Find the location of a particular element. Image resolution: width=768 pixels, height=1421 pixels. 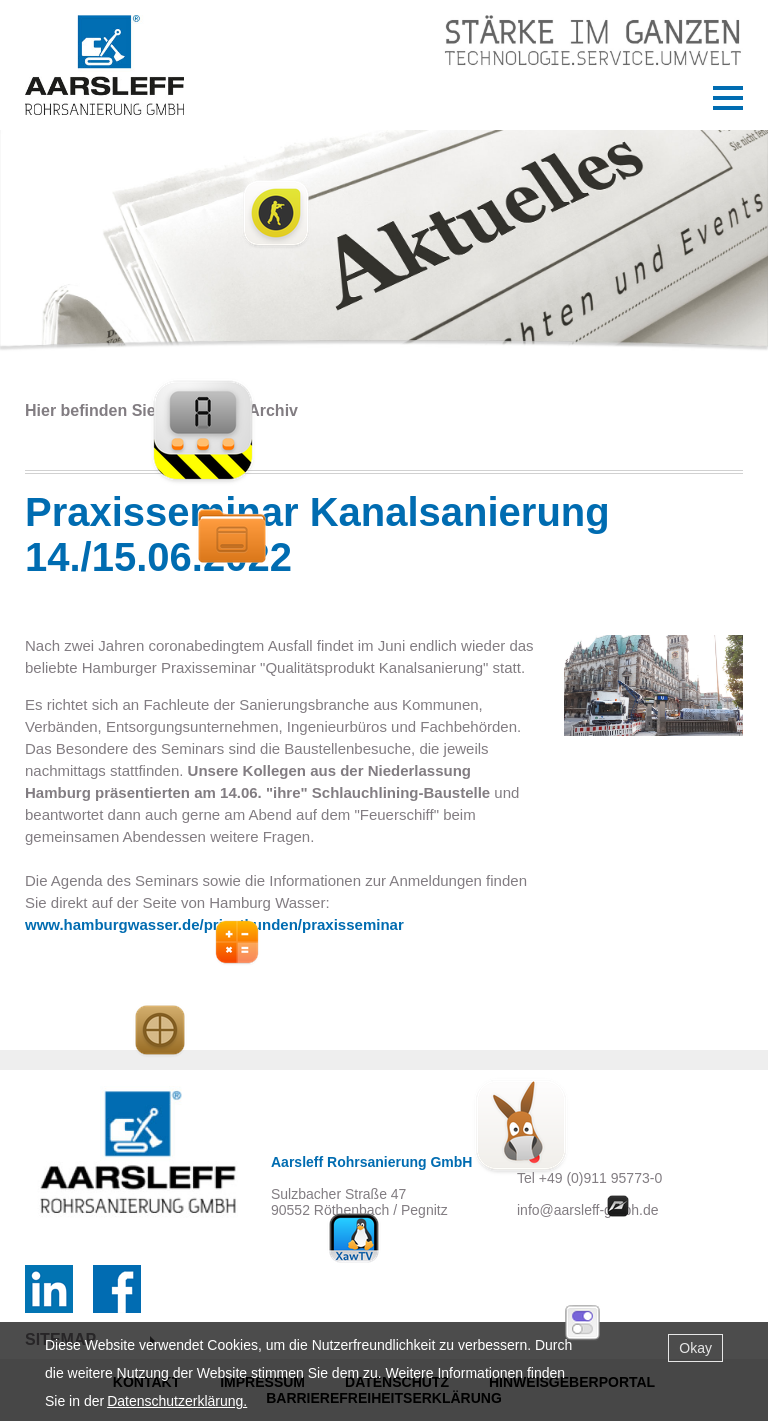

open pcb calculator app is located at coordinates (237, 942).